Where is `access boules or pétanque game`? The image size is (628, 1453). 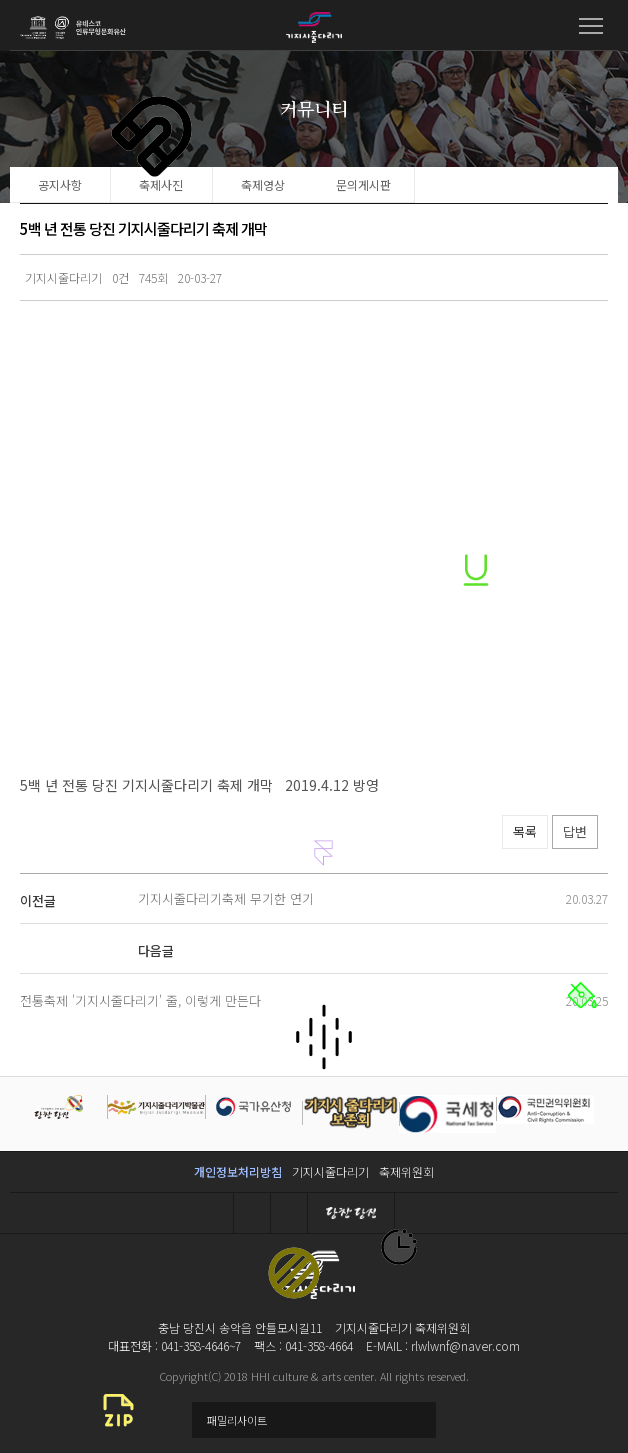 access boules or pétanque game is located at coordinates (294, 1273).